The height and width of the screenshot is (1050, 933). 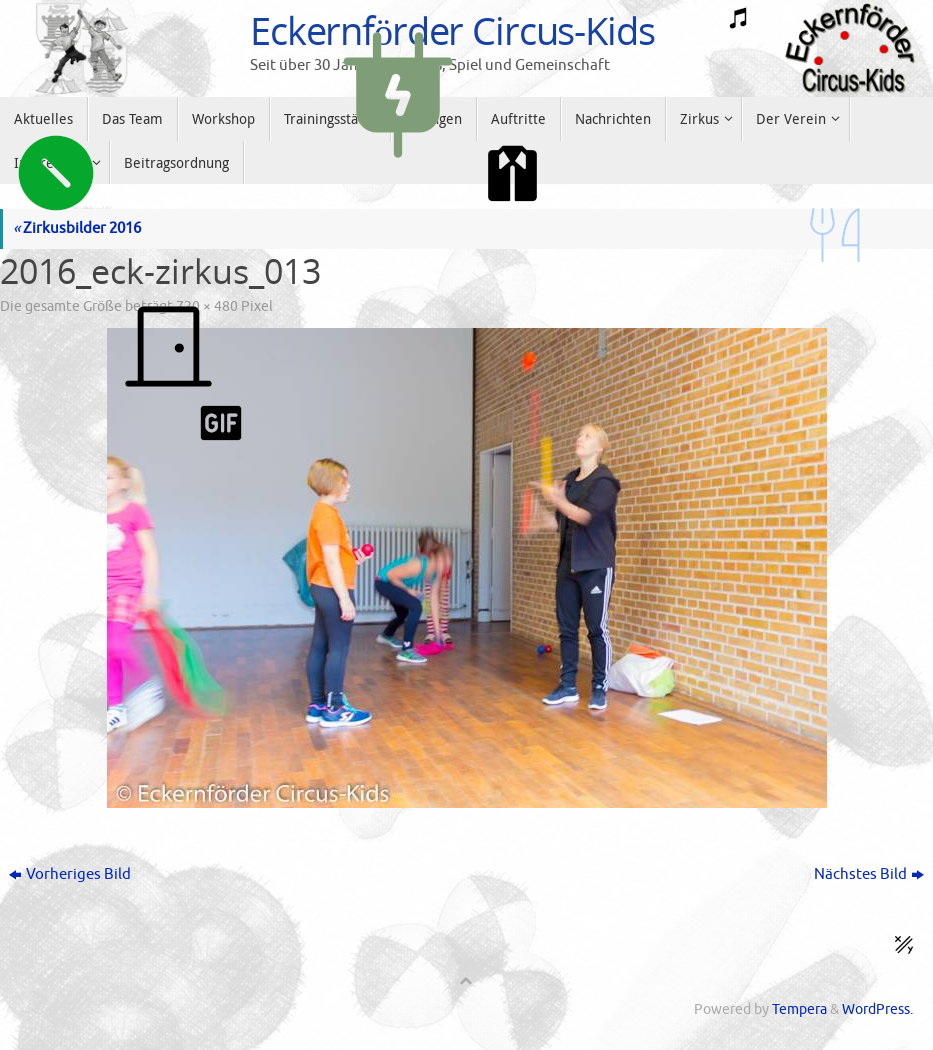 I want to click on exit or log out of the application, so click(x=168, y=346).